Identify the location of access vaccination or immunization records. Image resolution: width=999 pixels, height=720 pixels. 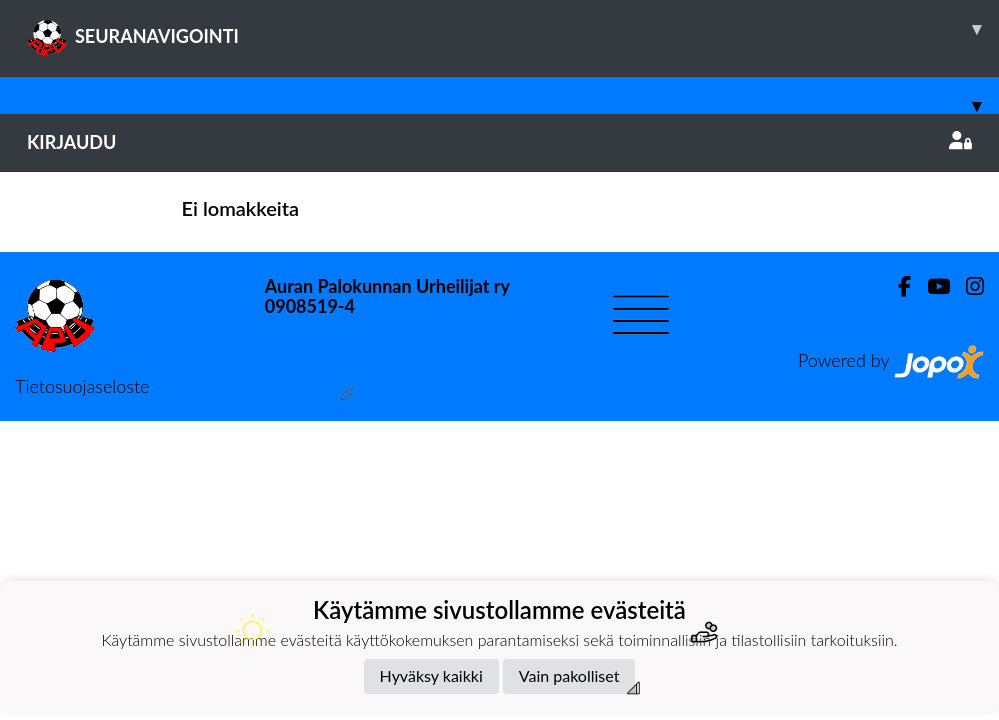
(347, 394).